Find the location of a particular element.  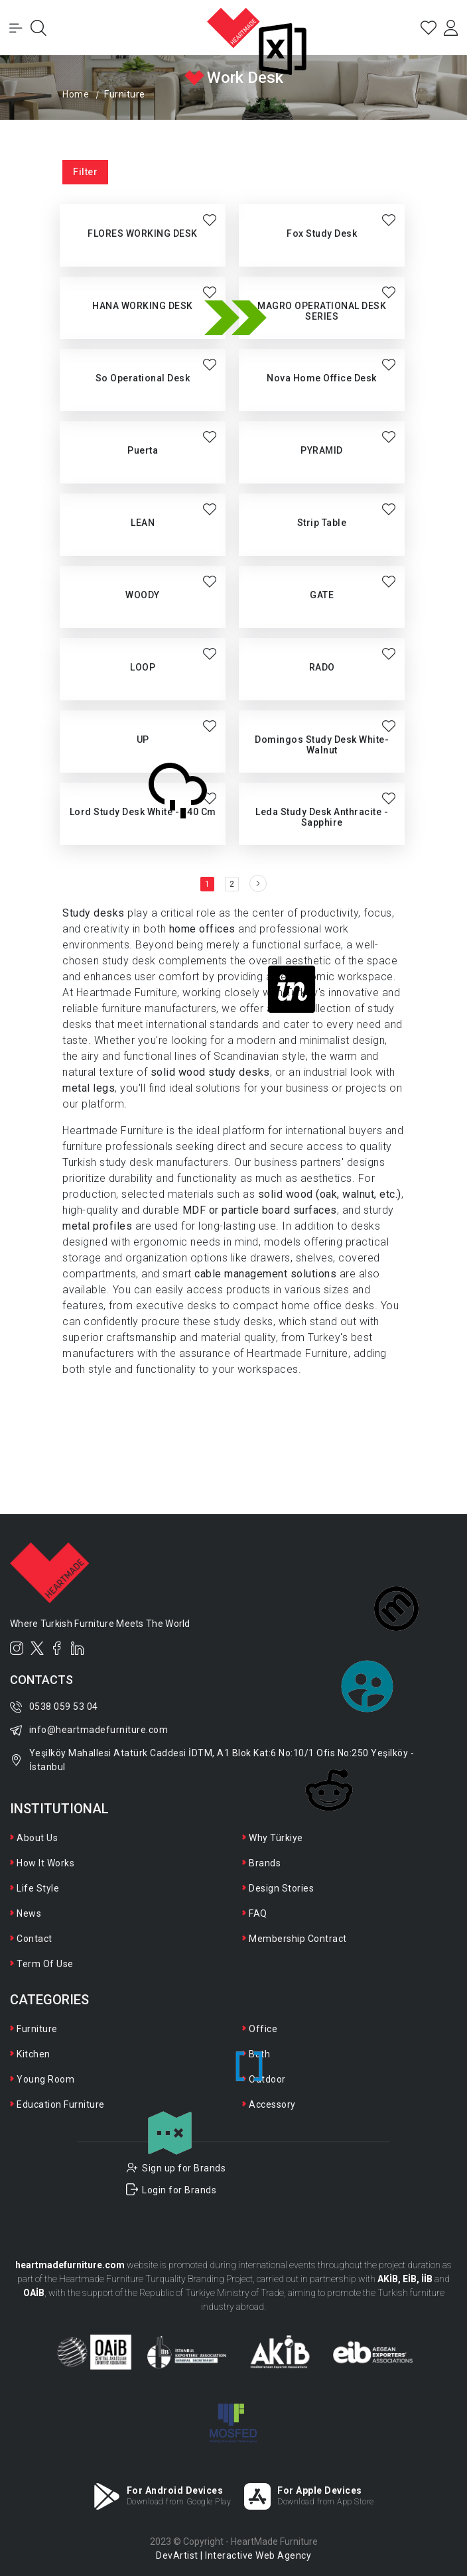

inertia.js framework logo is located at coordinates (235, 318).